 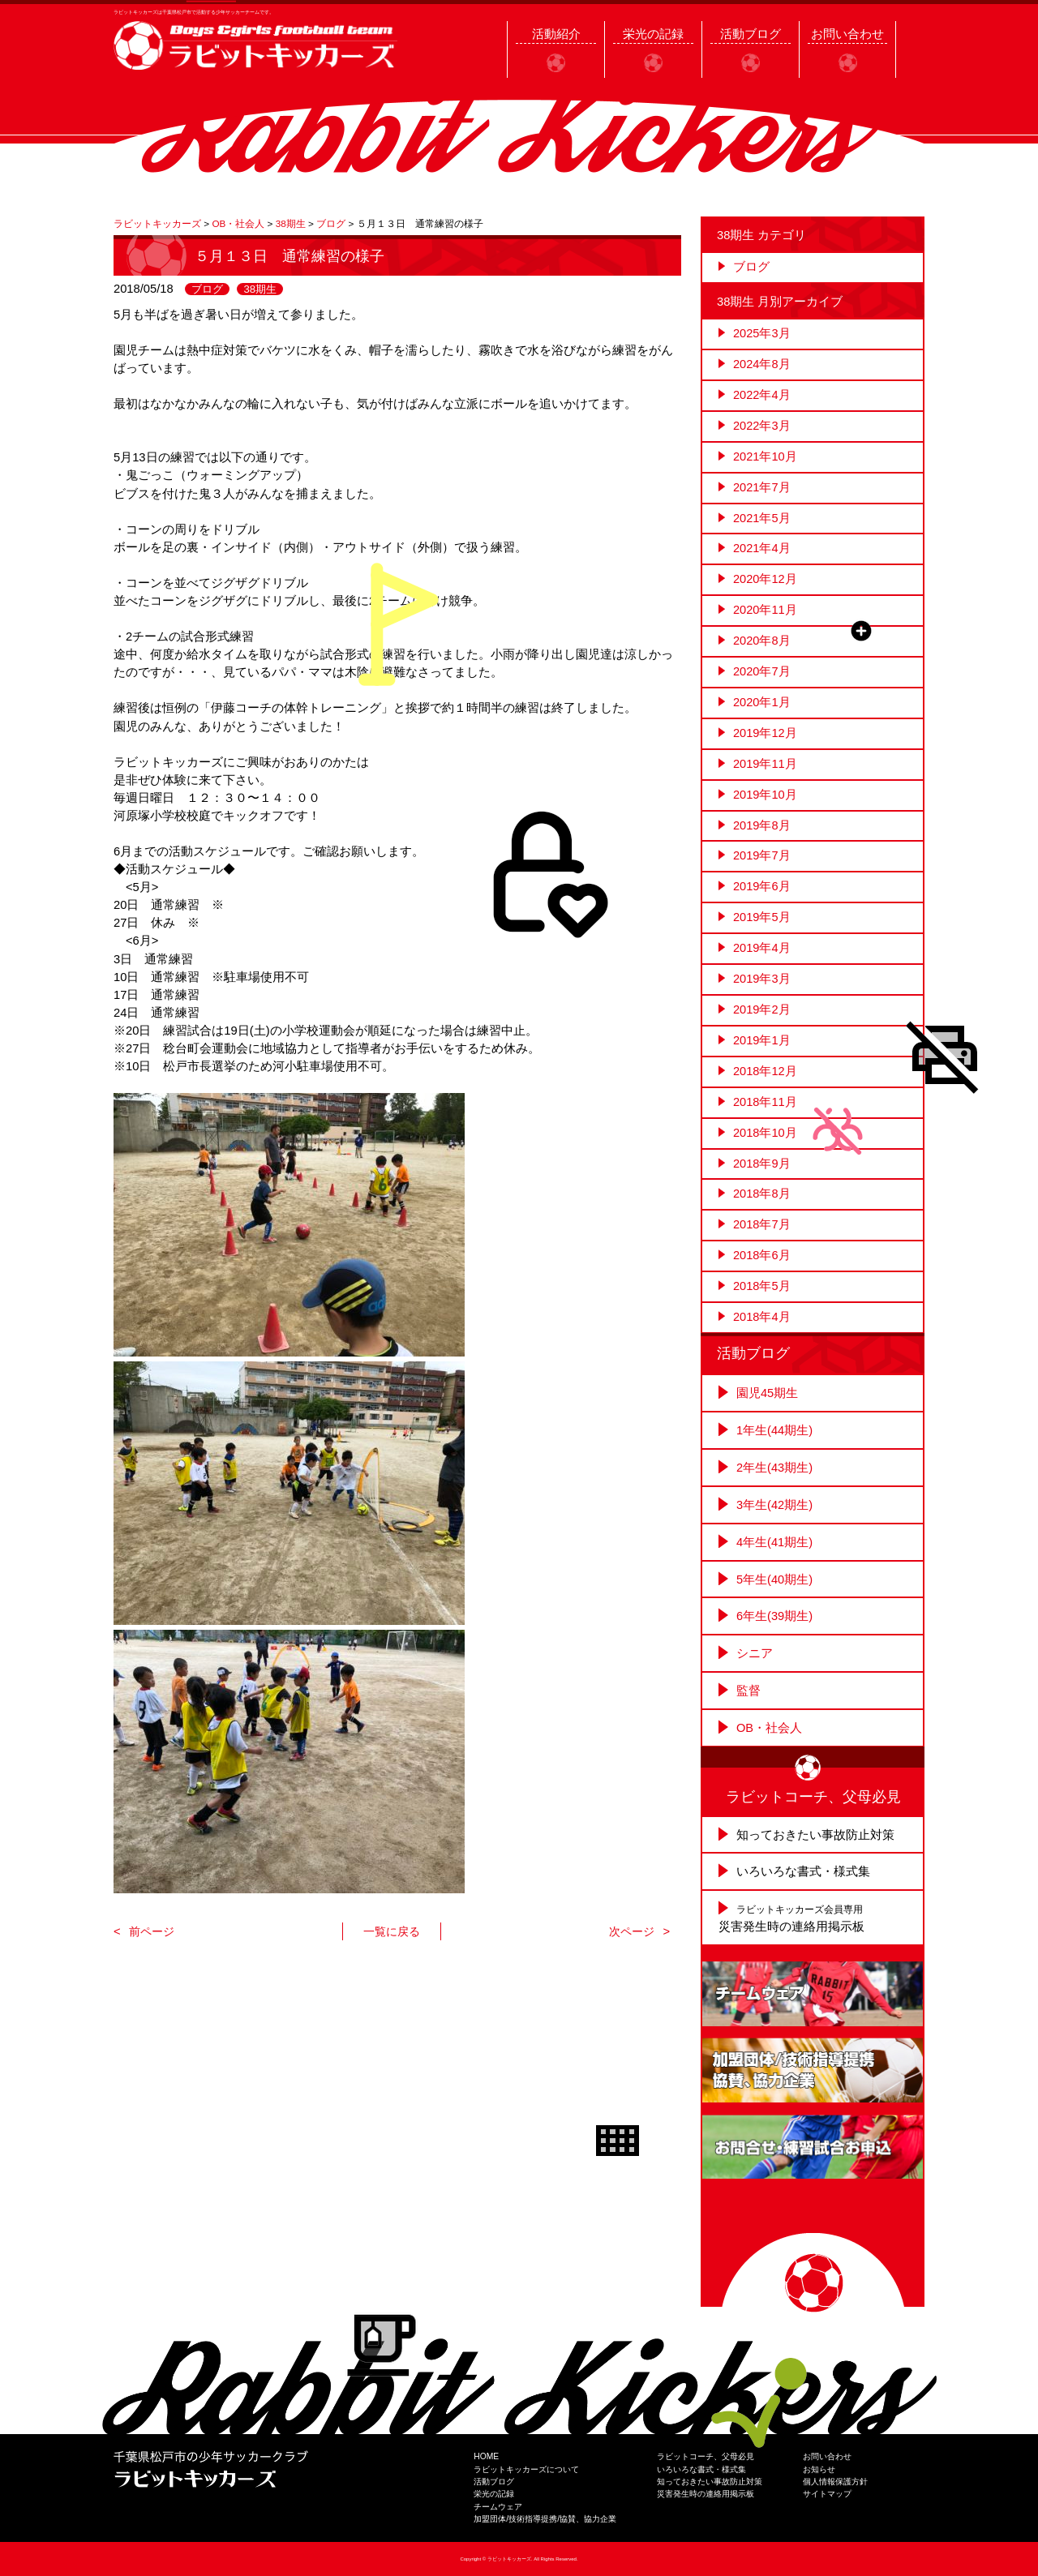 I want to click on add a new item, so click(x=861, y=631).